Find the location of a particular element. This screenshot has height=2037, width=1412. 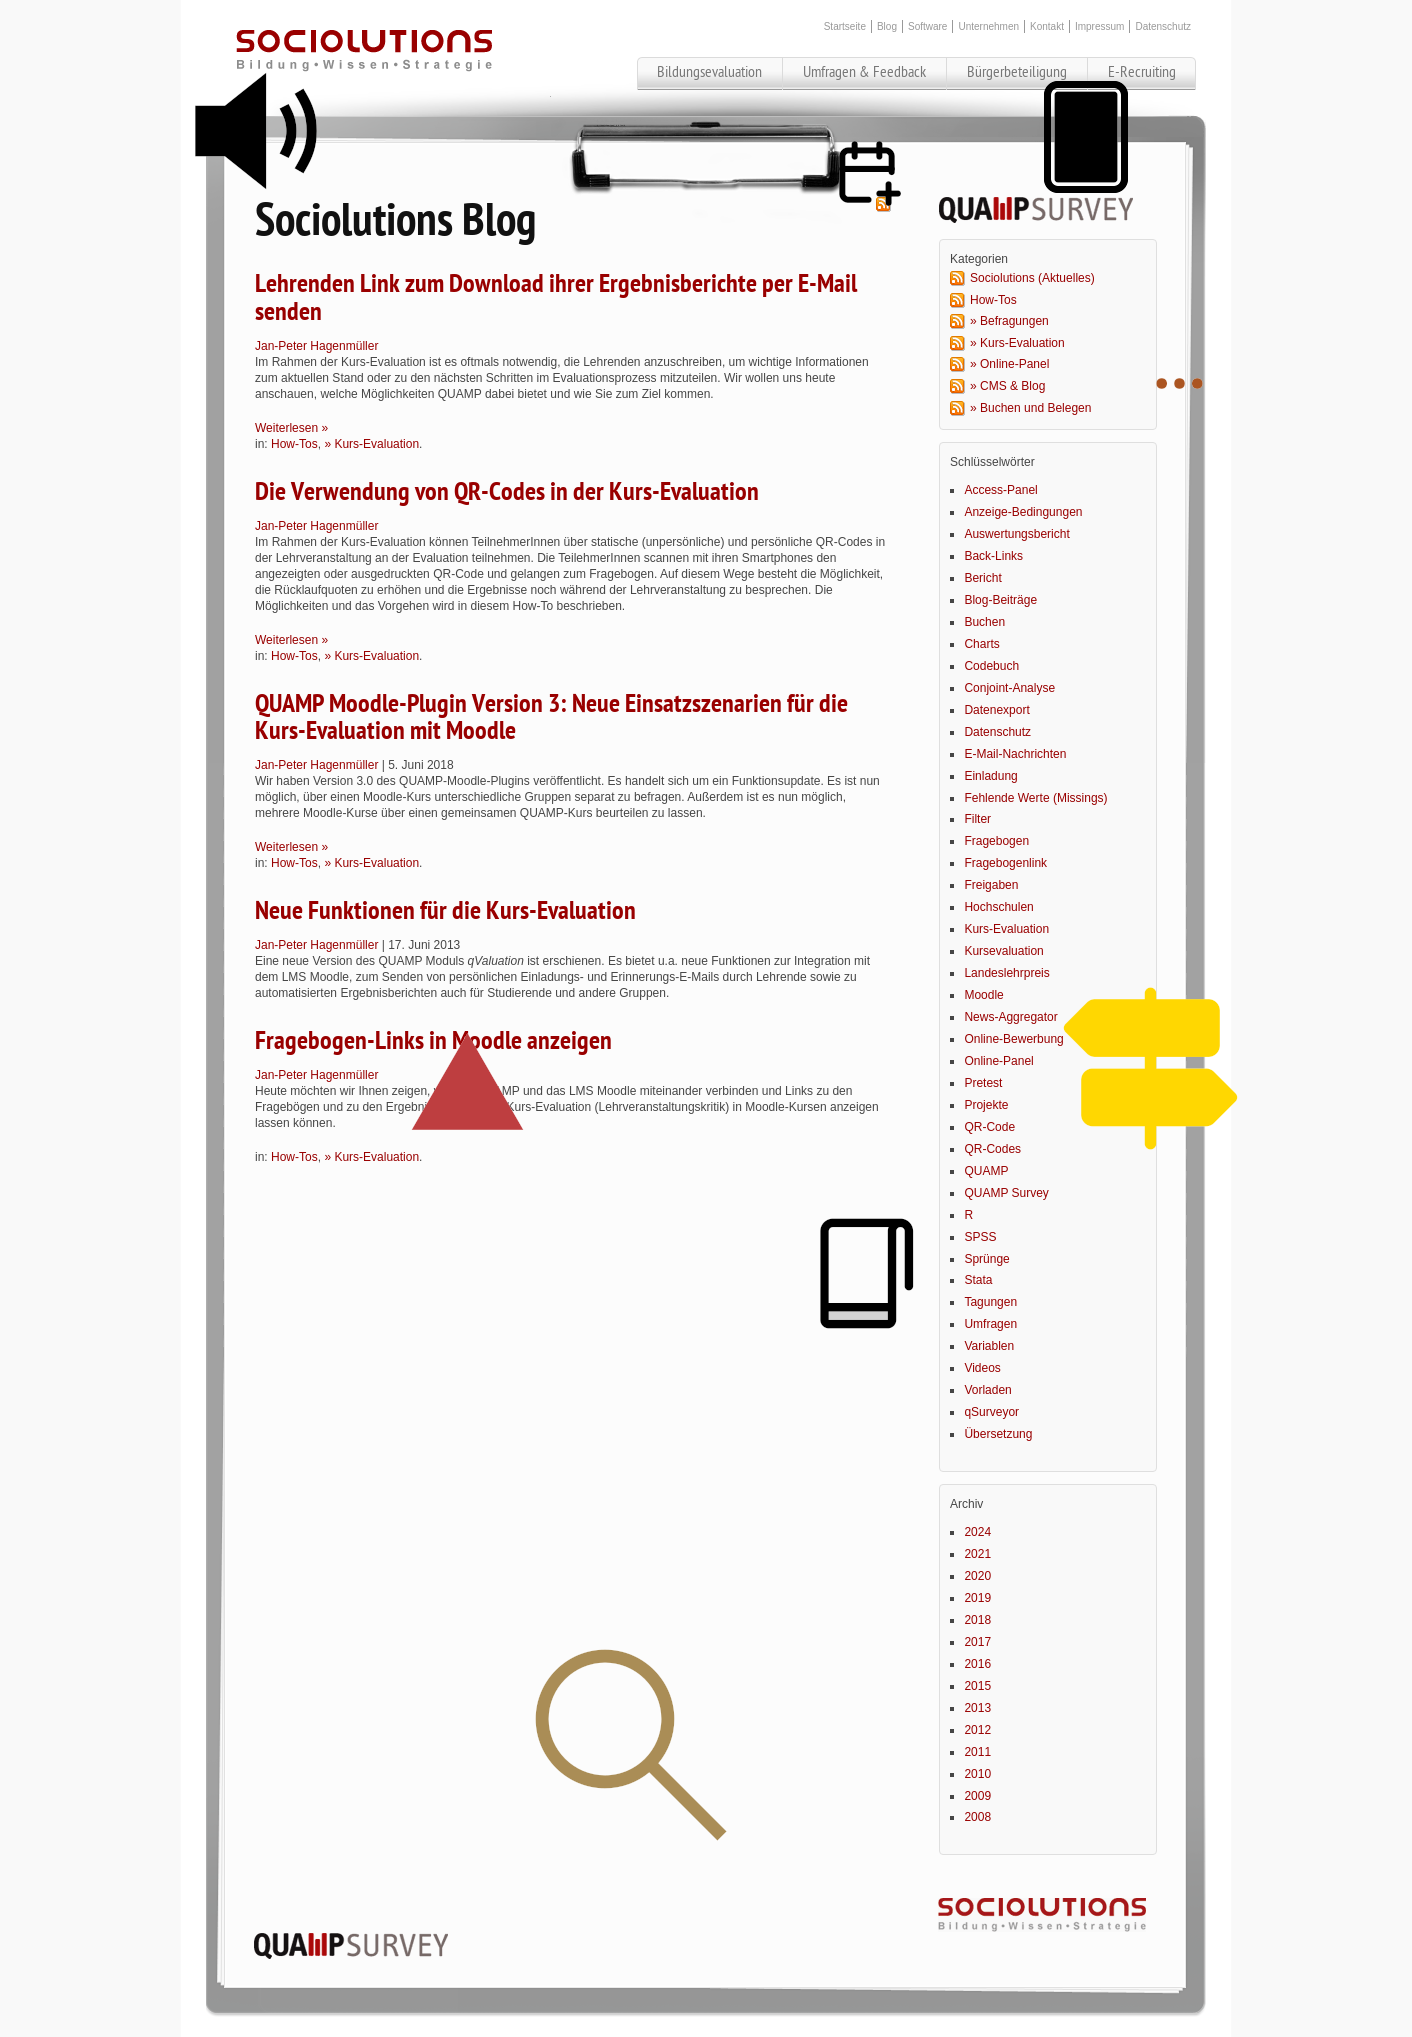

switch to tablet view or portrait mode is located at coordinates (1086, 137).